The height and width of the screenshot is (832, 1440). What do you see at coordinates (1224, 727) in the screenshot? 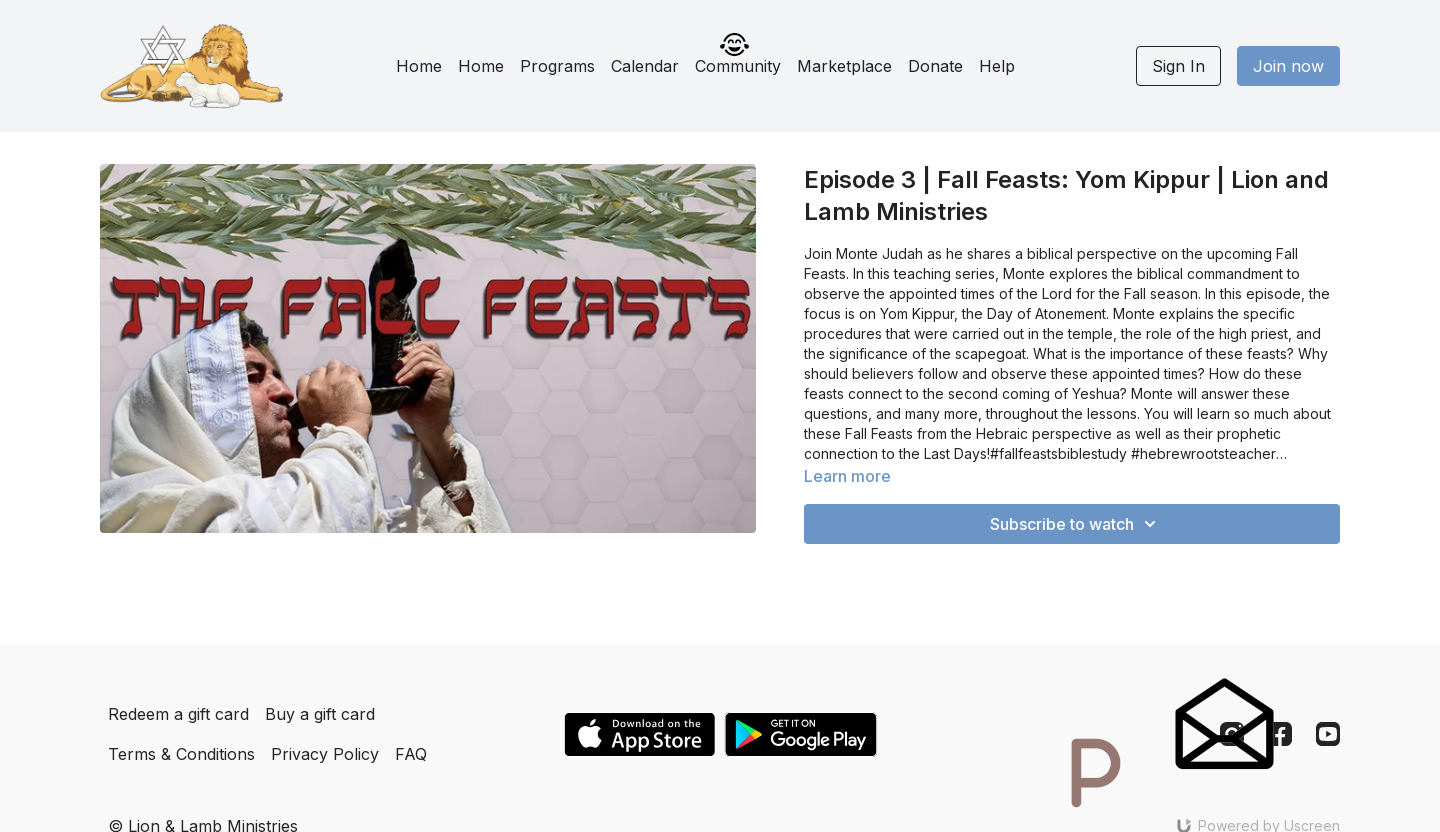
I see `view an opened email or message` at bounding box center [1224, 727].